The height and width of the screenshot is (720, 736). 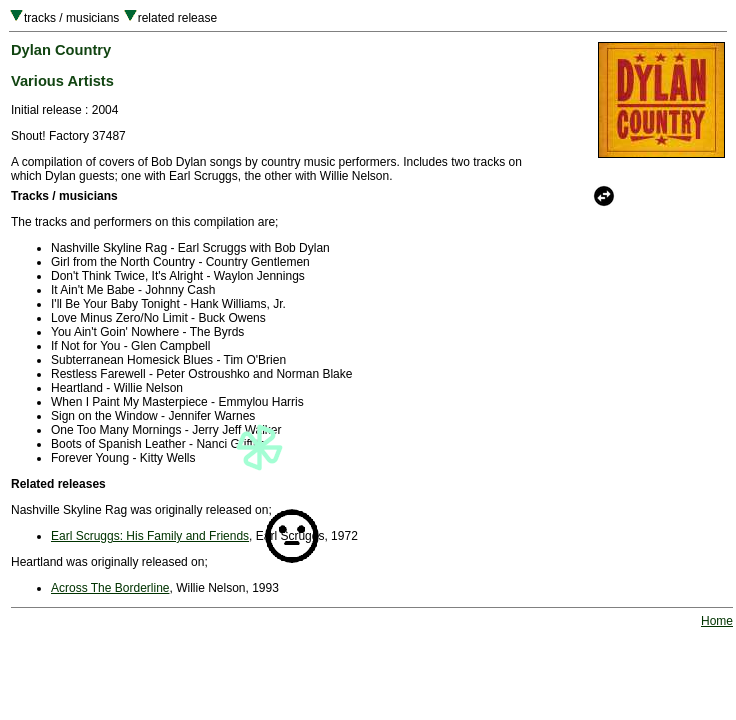 I want to click on indicates neutral feedback or rating, so click(x=292, y=536).